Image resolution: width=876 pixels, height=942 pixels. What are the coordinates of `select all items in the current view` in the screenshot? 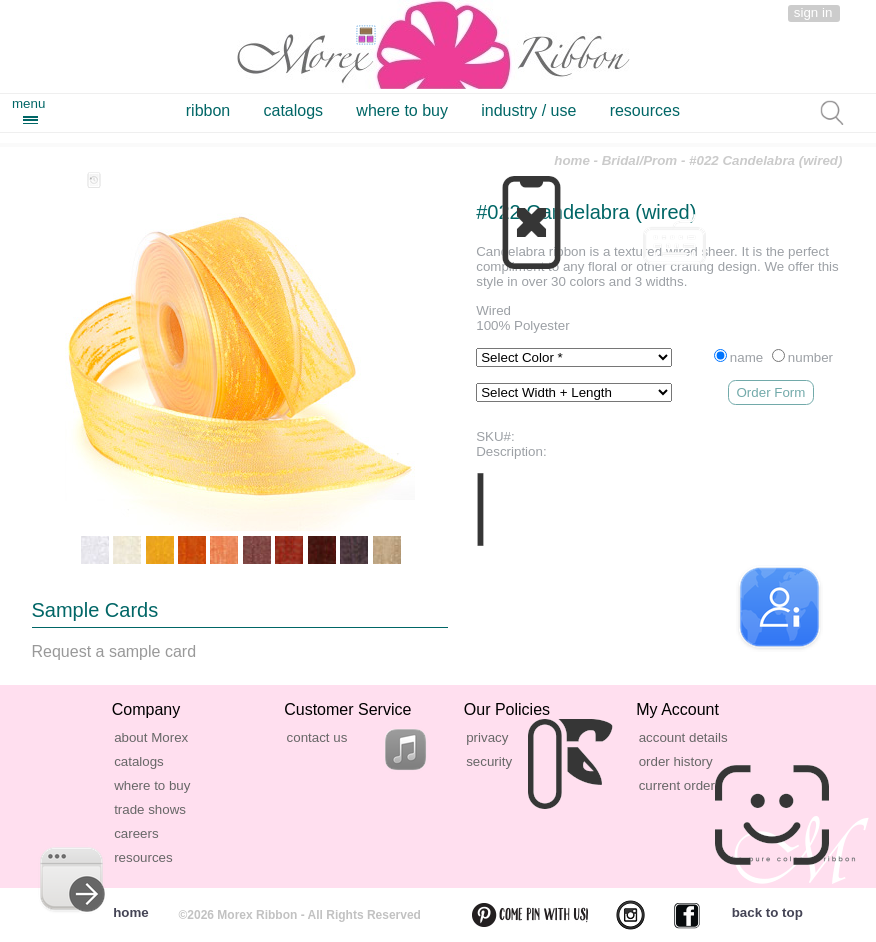 It's located at (366, 35).